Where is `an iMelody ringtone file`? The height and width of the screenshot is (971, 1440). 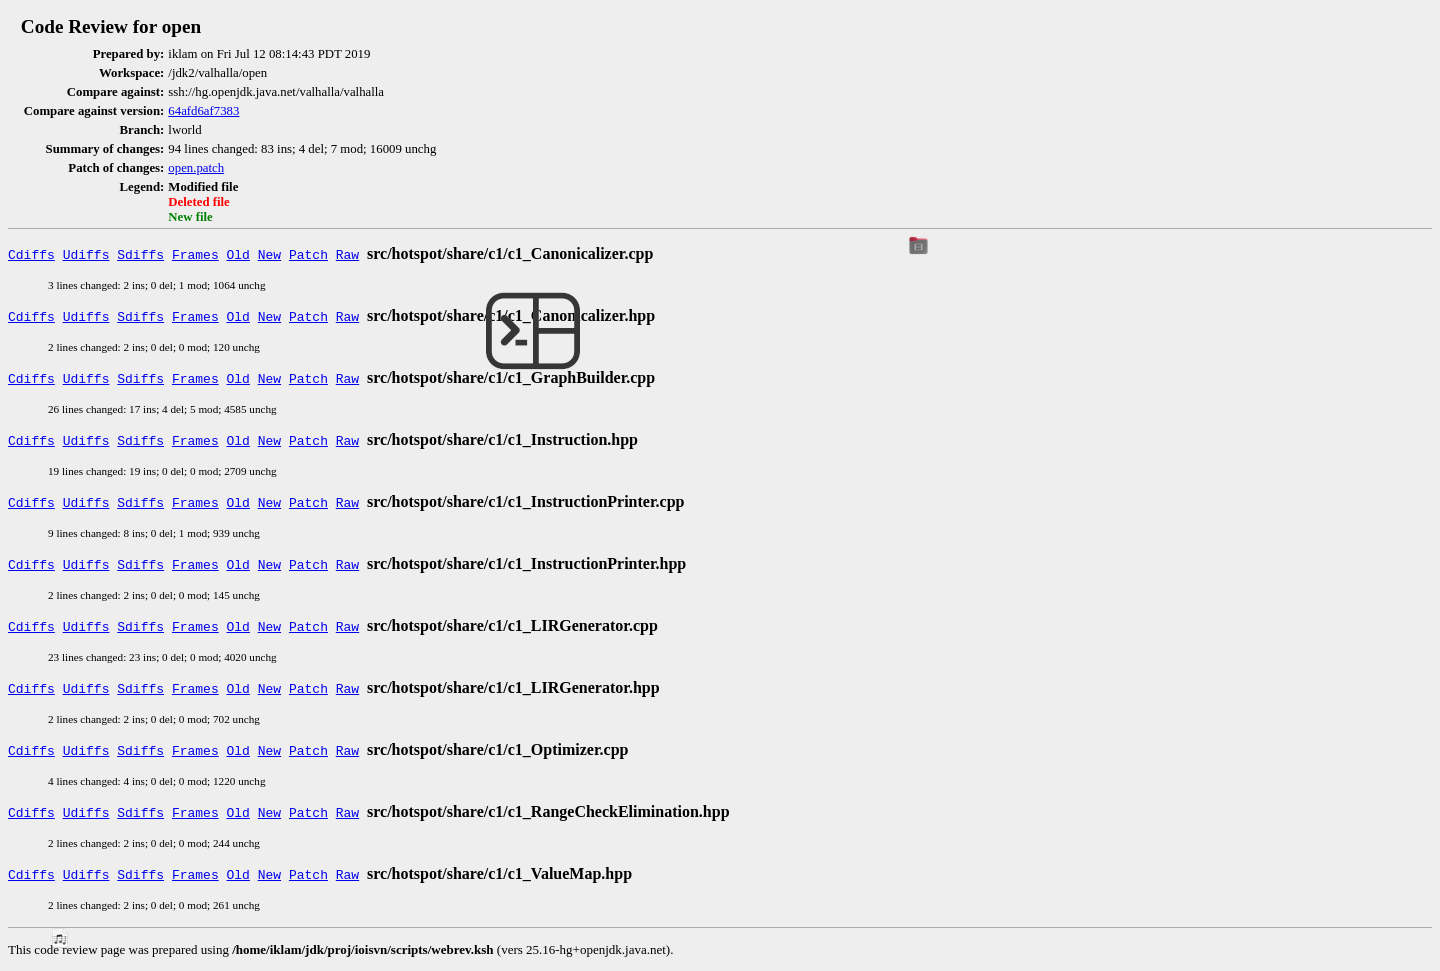 an iMelody ringtone file is located at coordinates (60, 938).